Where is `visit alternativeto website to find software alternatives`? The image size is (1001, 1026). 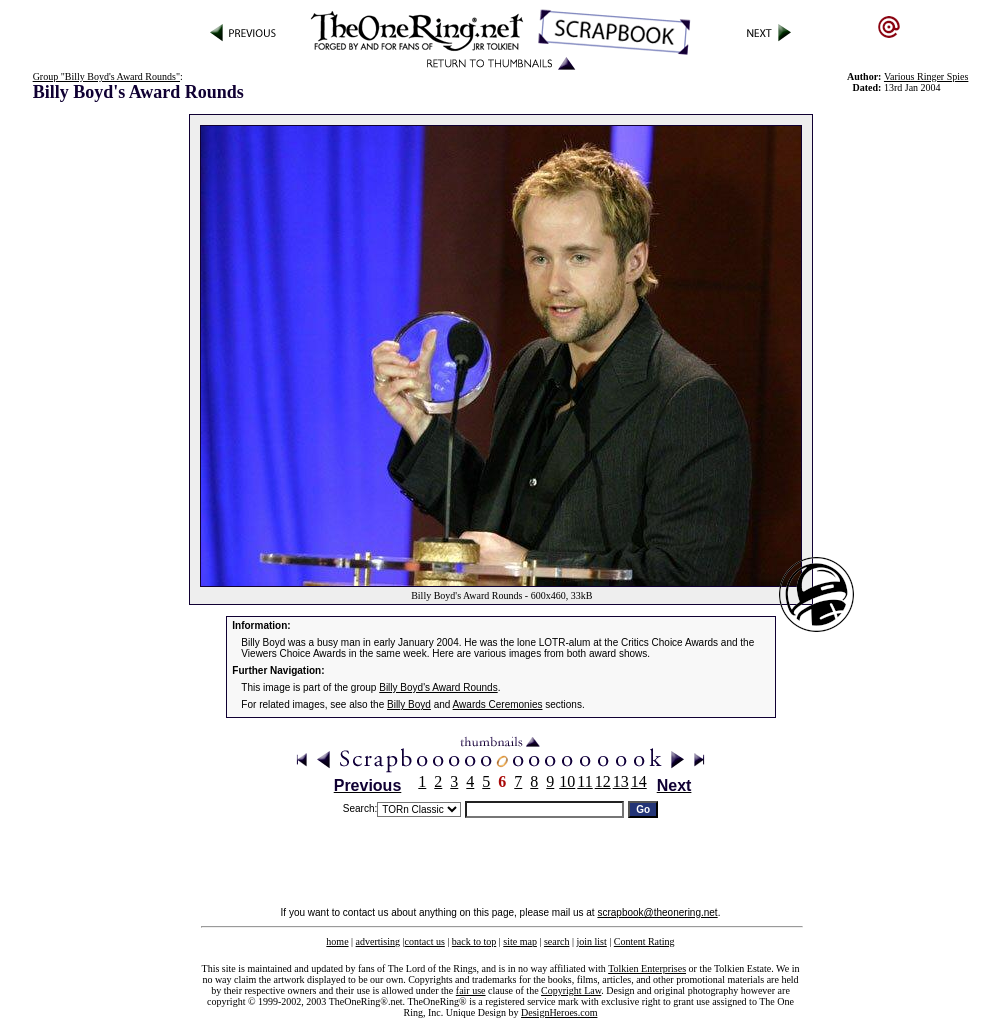 visit alternativeto website to find software alternatives is located at coordinates (816, 594).